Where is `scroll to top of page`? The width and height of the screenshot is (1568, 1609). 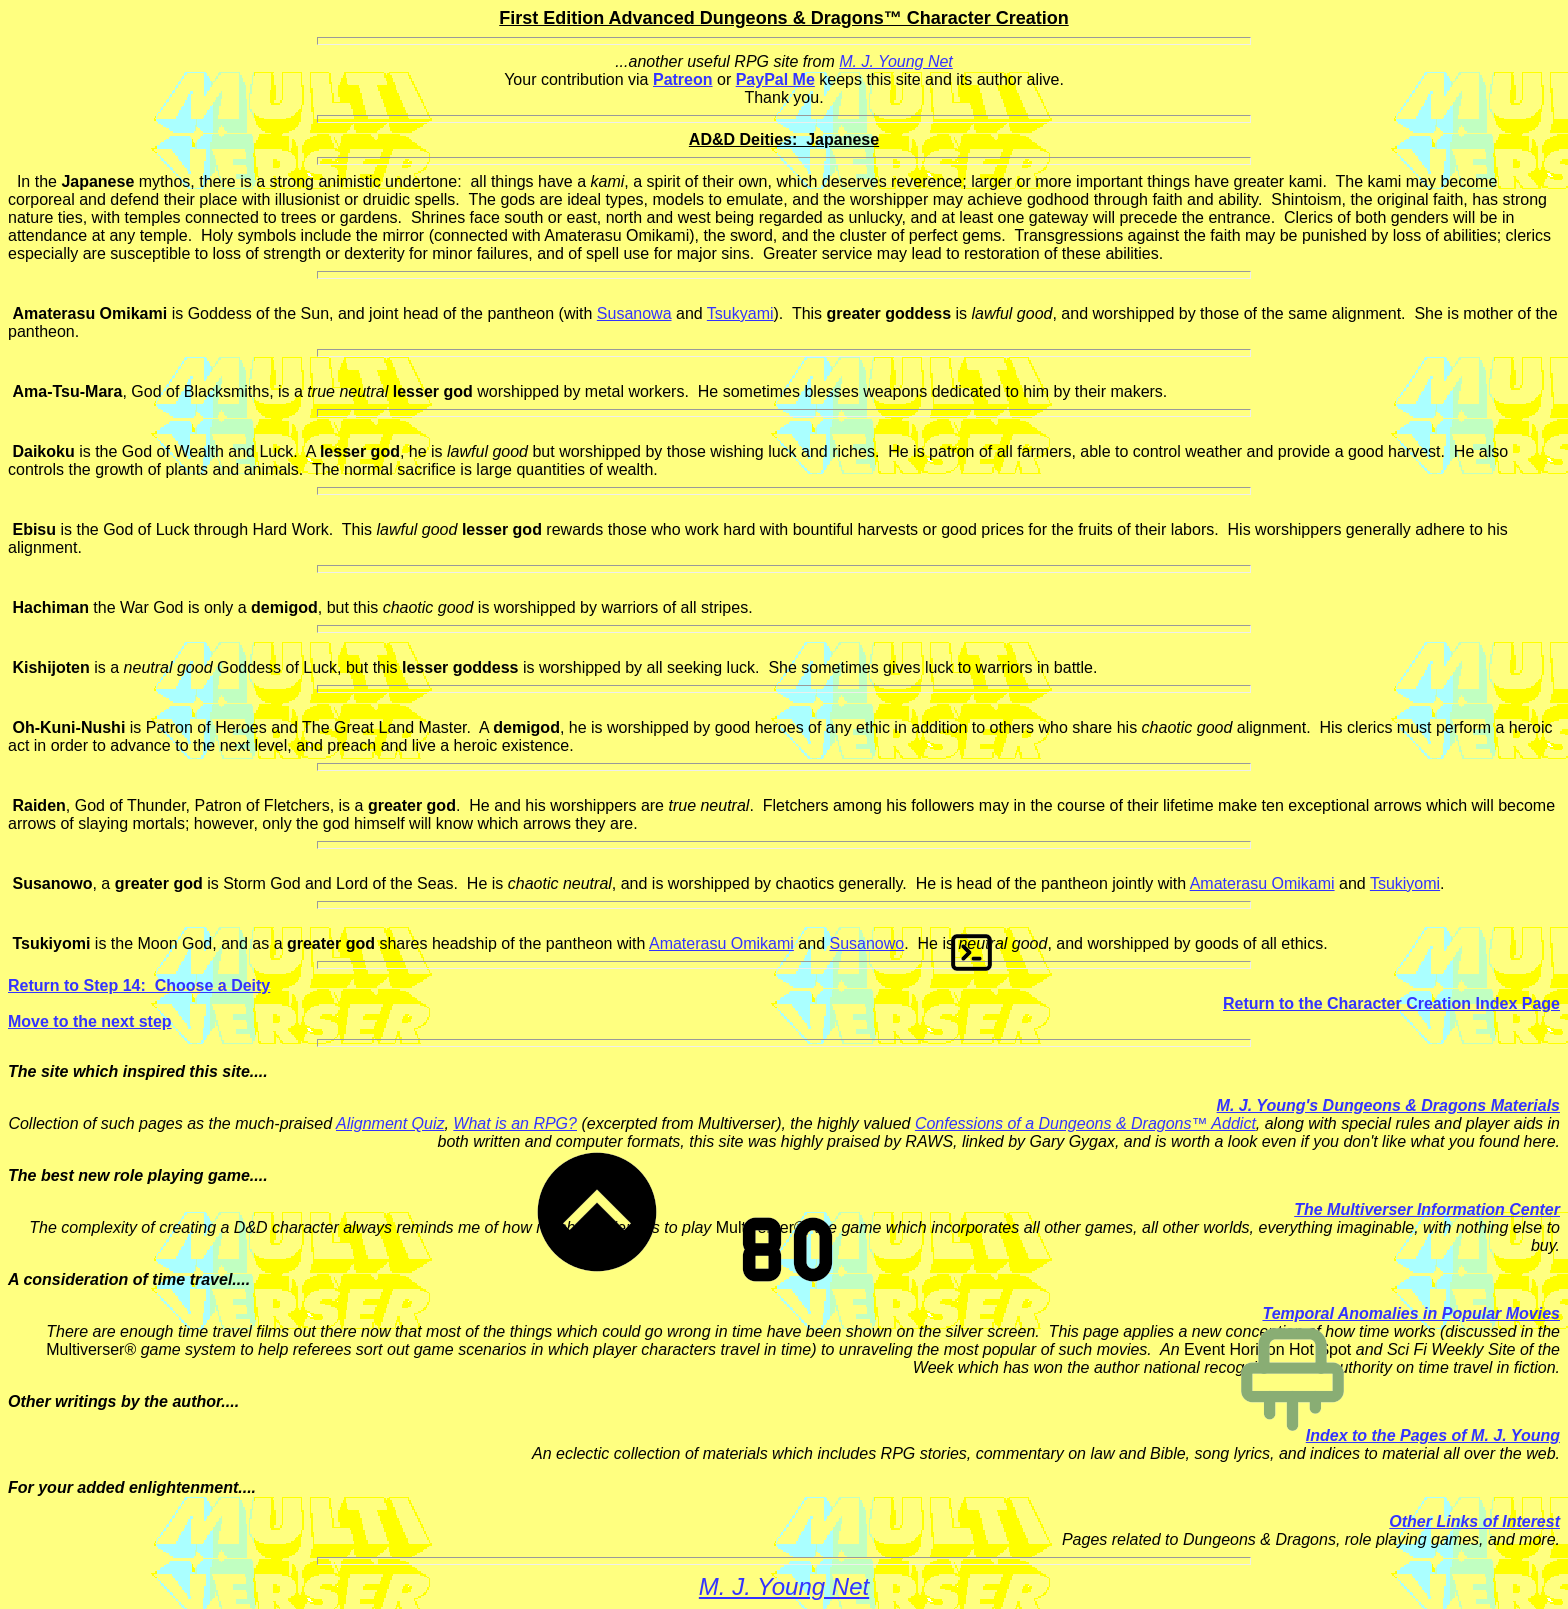 scroll to top of page is located at coordinates (597, 1212).